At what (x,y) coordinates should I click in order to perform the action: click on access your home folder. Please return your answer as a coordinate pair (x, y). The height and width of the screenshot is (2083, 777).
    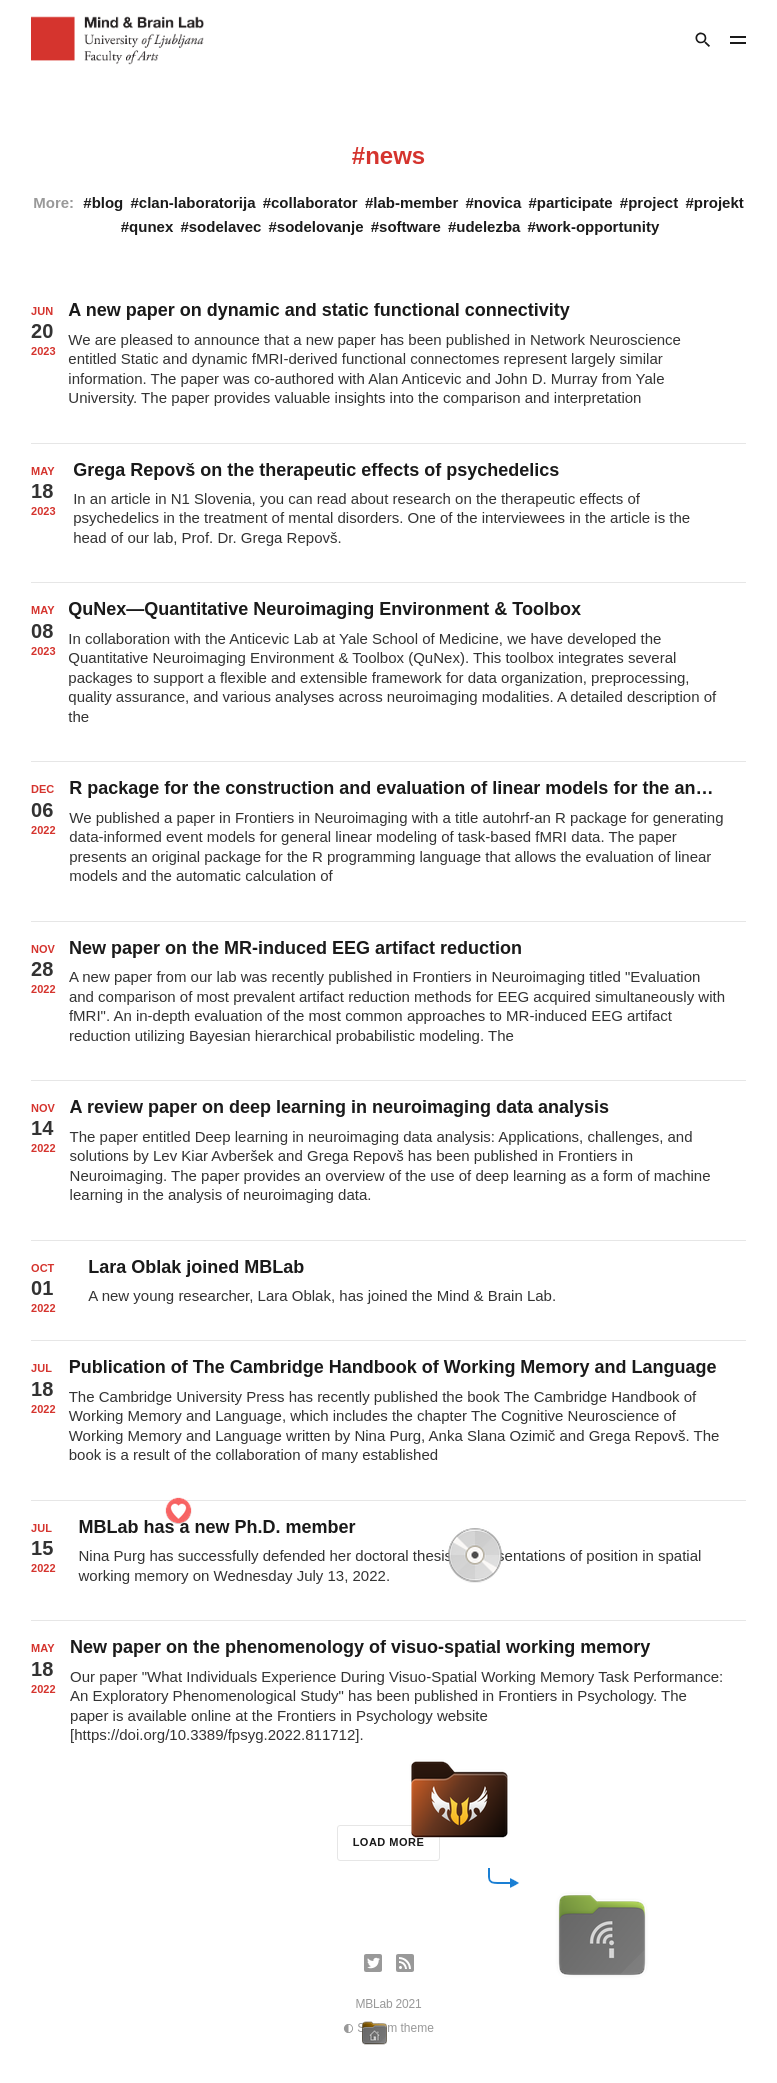
    Looking at the image, I should click on (374, 2032).